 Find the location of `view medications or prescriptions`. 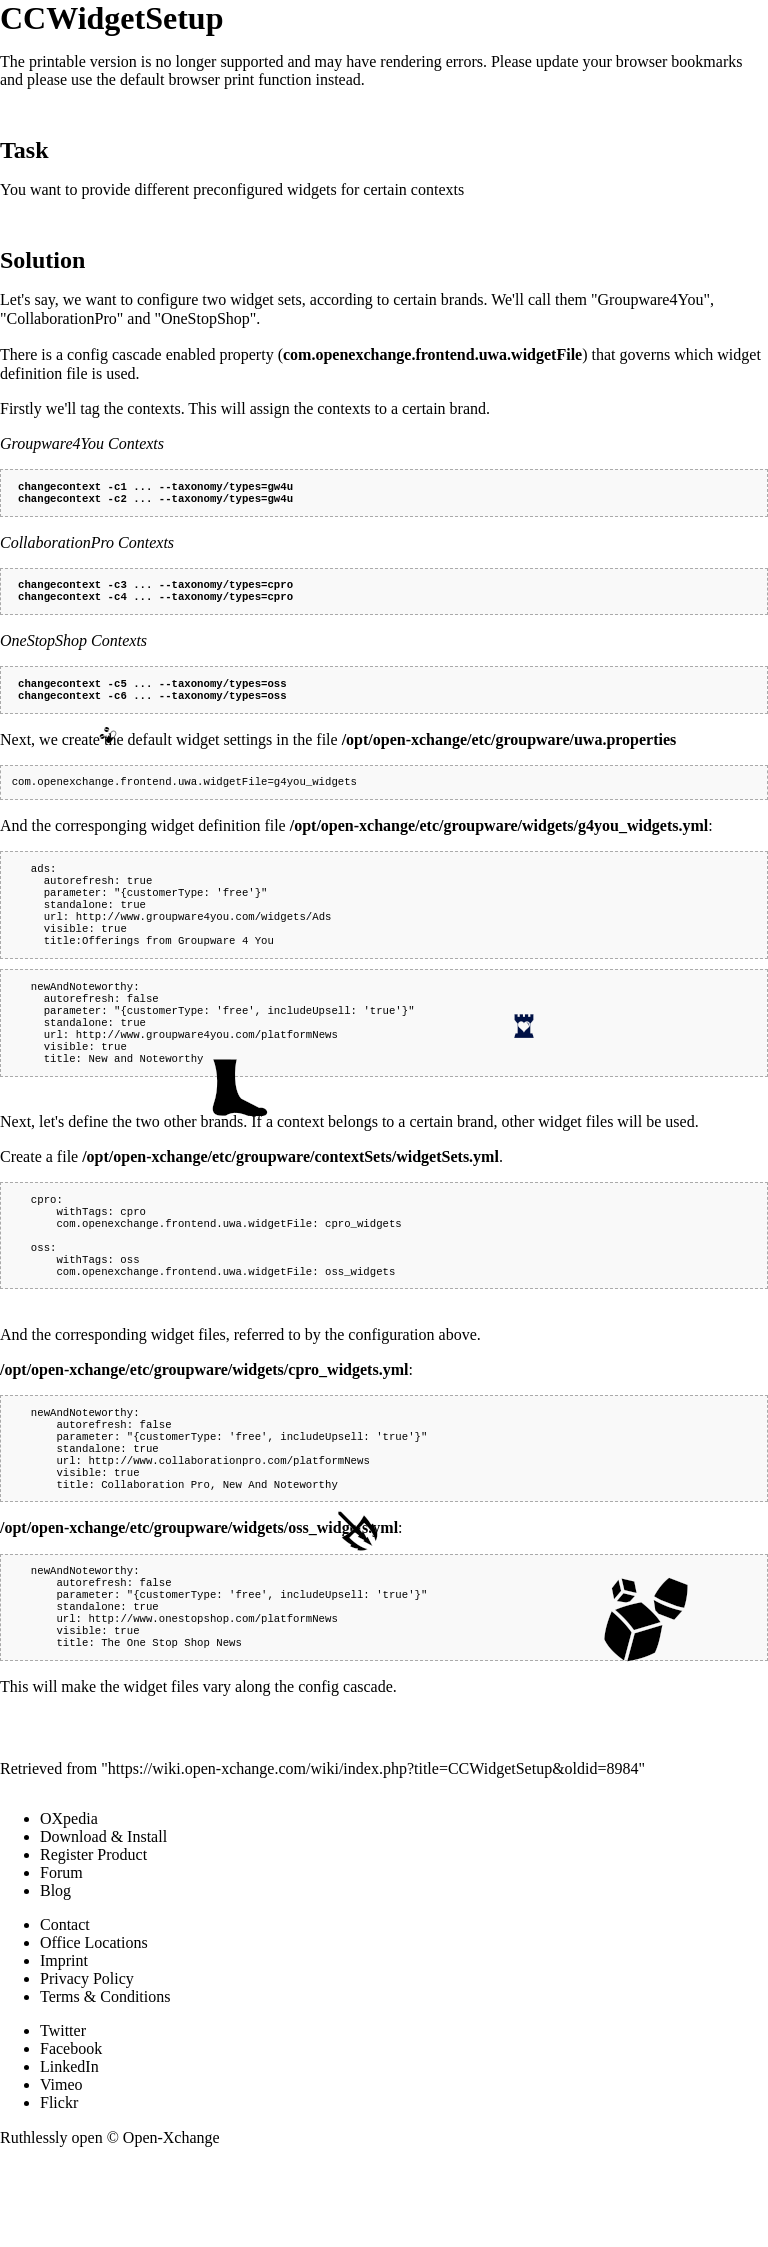

view medications or prescriptions is located at coordinates (108, 735).